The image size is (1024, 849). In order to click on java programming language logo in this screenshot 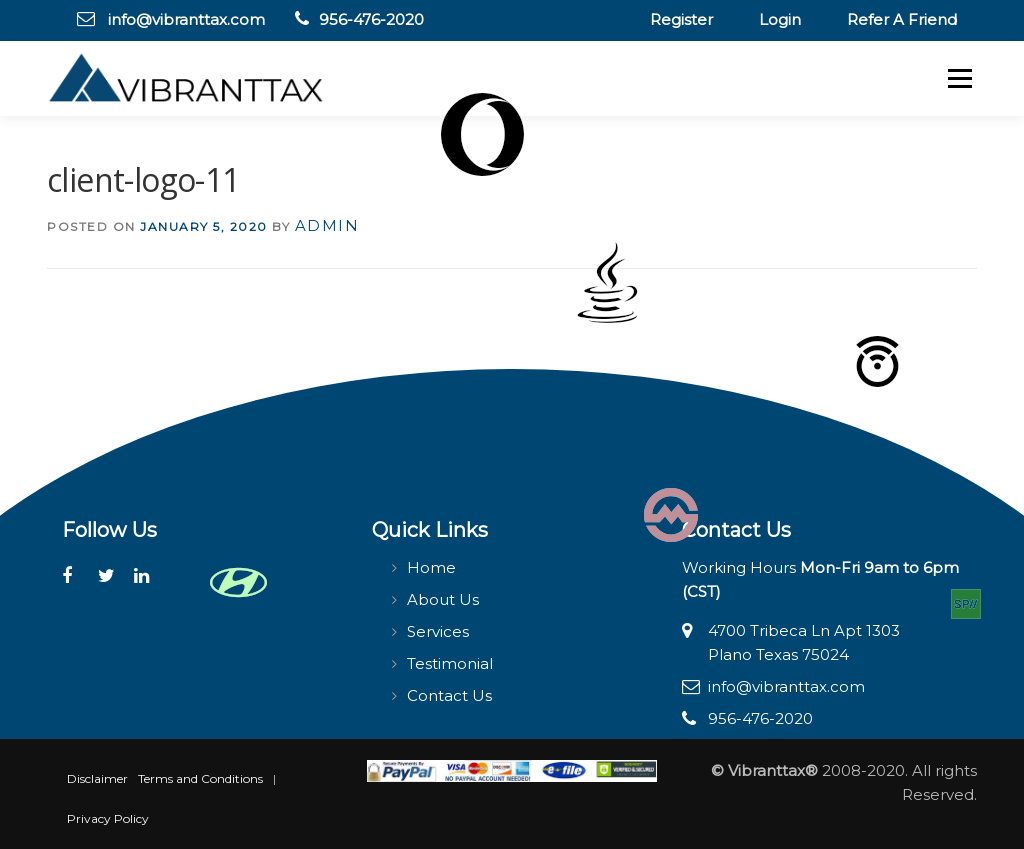, I will do `click(607, 282)`.